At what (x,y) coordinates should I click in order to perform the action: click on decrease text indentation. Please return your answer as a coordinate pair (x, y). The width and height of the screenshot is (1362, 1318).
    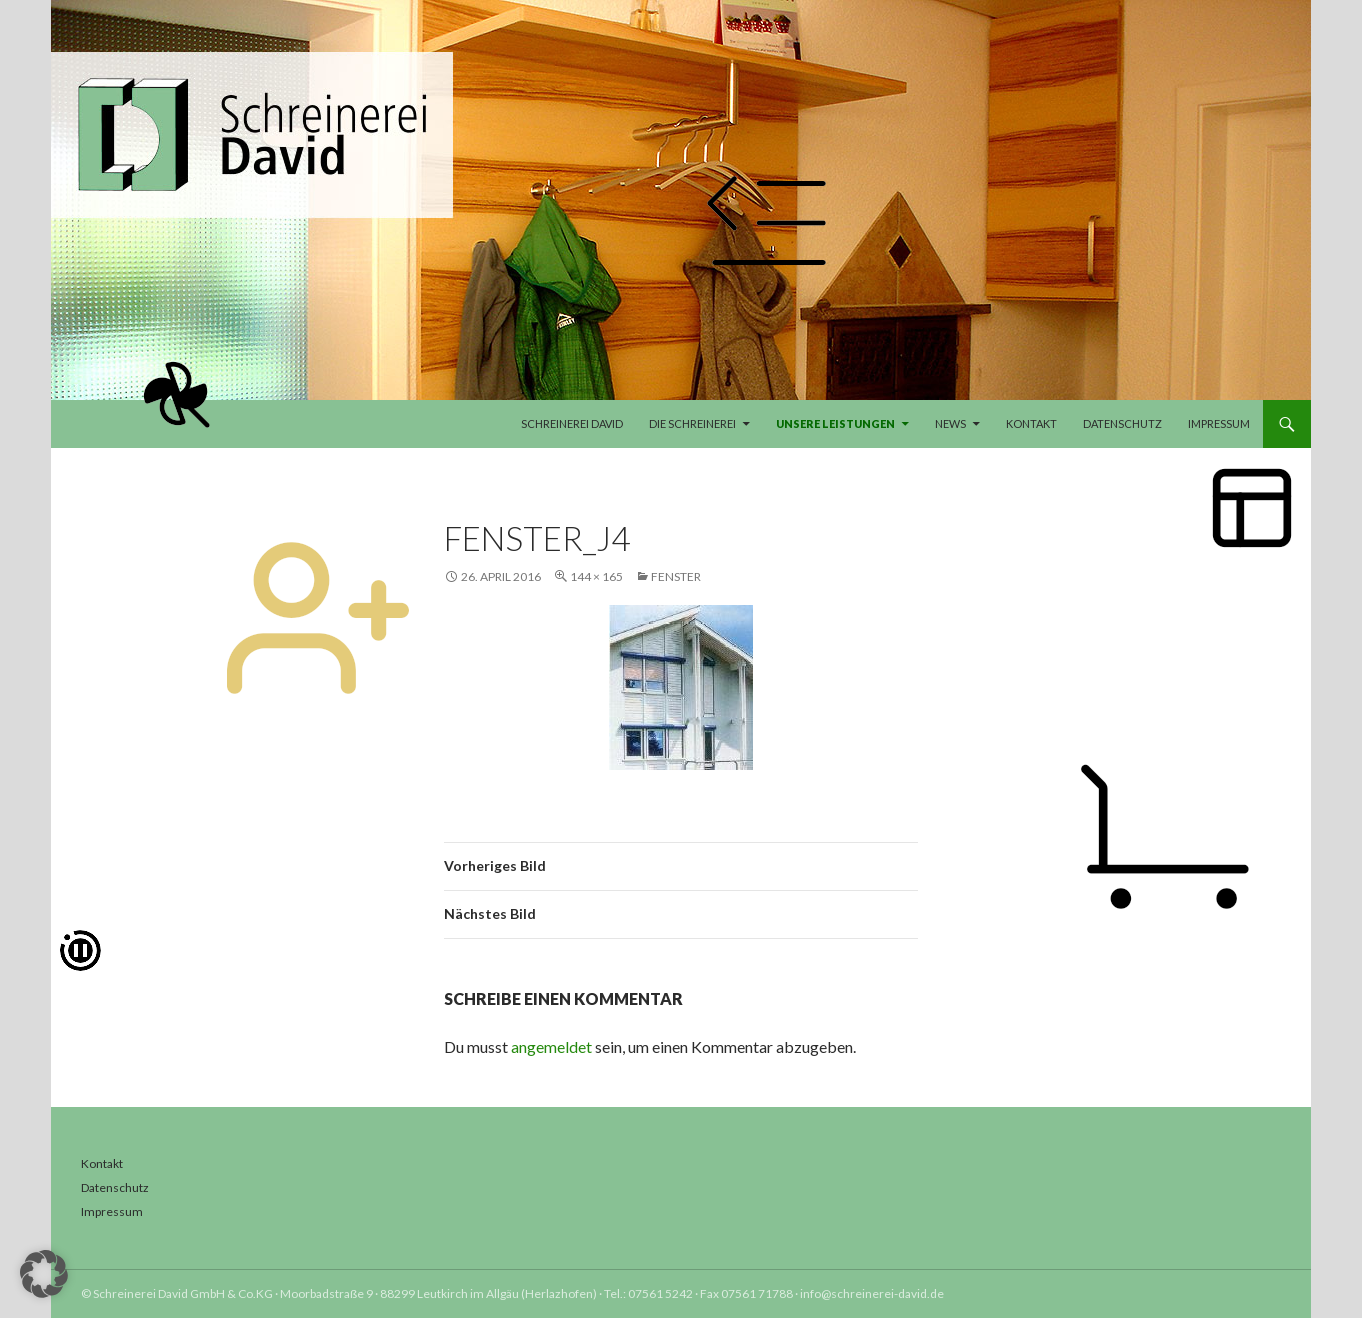
    Looking at the image, I should click on (769, 223).